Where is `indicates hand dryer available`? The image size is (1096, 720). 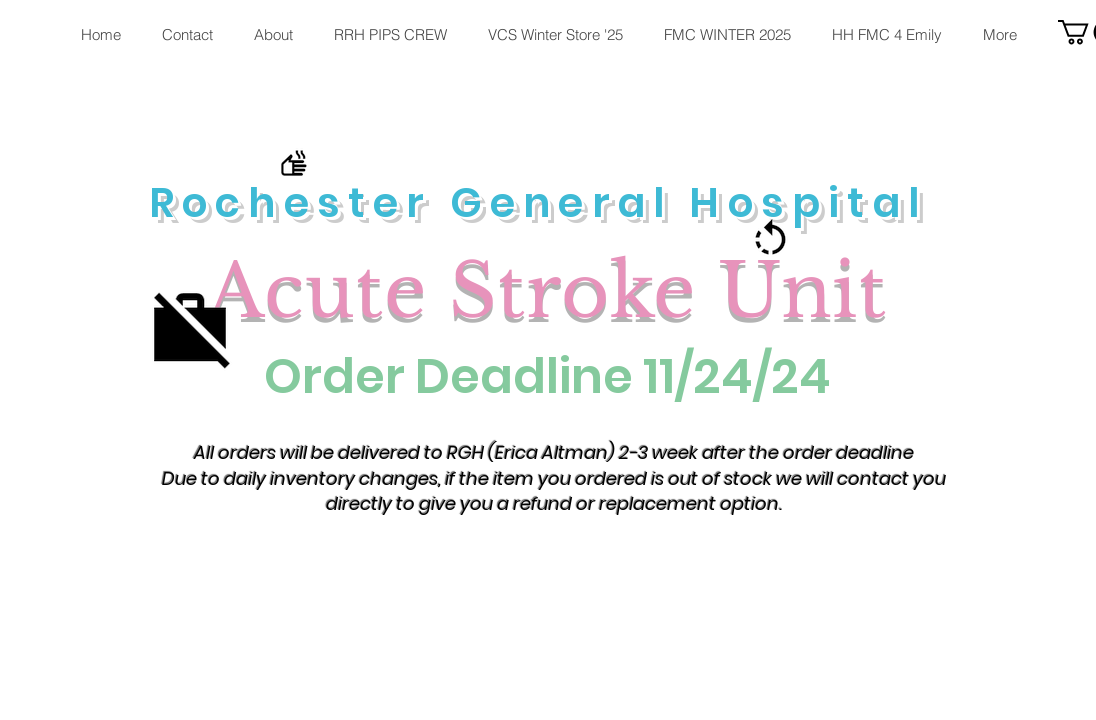
indicates hand dryer available is located at coordinates (294, 162).